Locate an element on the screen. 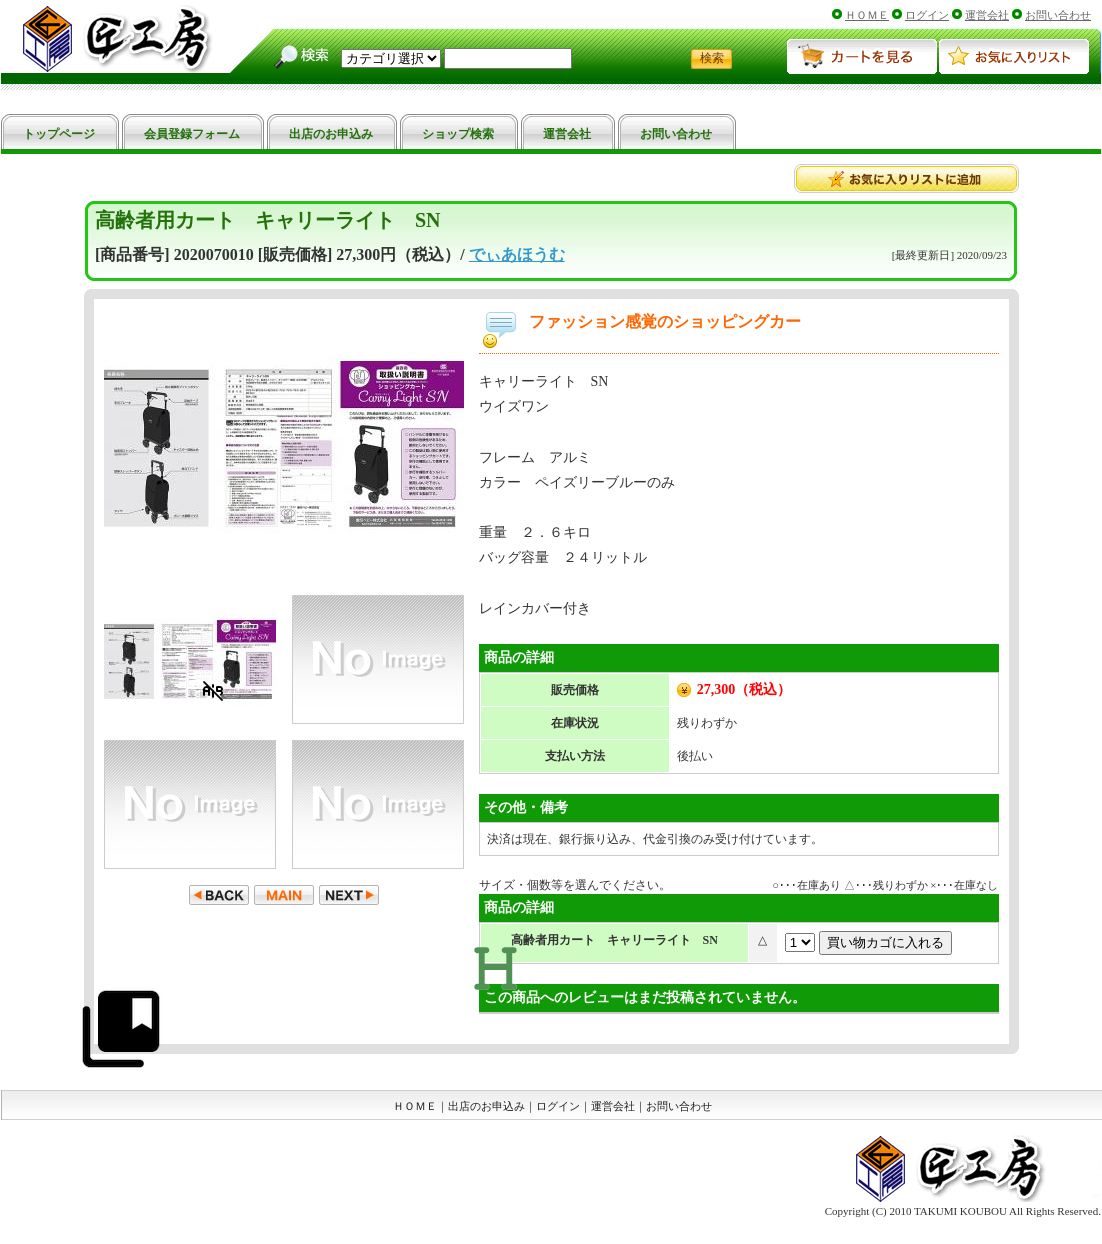 This screenshot has height=1244, width=1102. disable a/b testing mode is located at coordinates (213, 691).